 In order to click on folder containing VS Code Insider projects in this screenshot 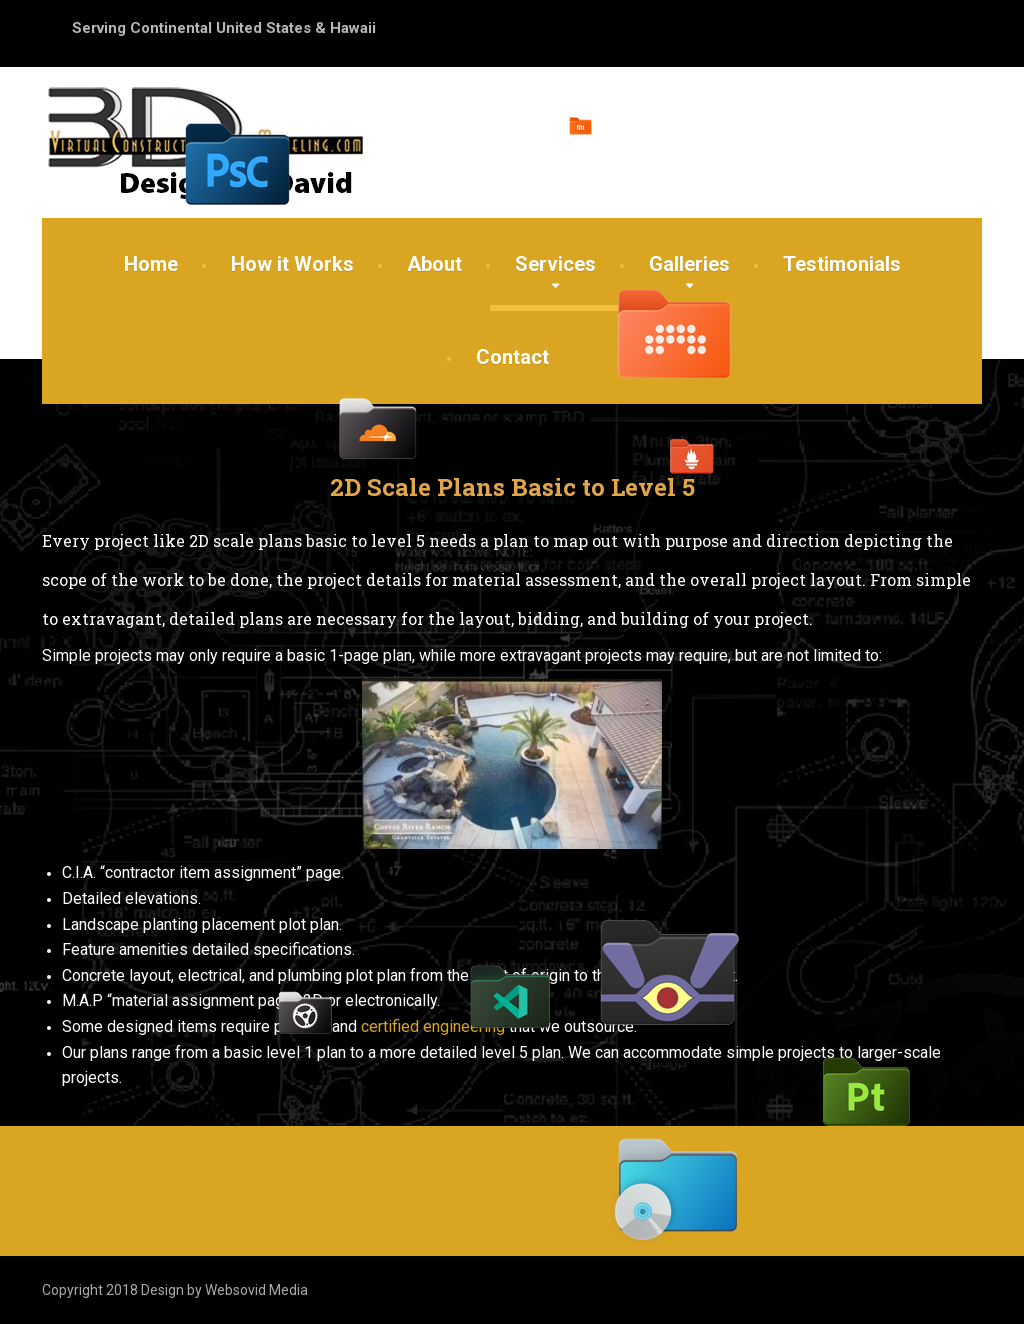, I will do `click(510, 999)`.